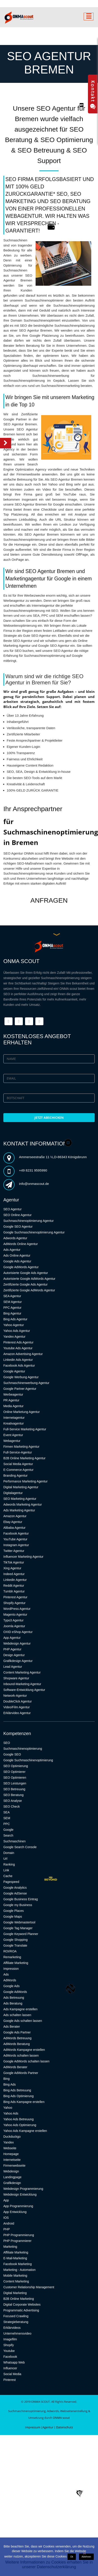  Describe the element at coordinates (68, 1143) in the screenshot. I see `stop playback or recording` at that location.